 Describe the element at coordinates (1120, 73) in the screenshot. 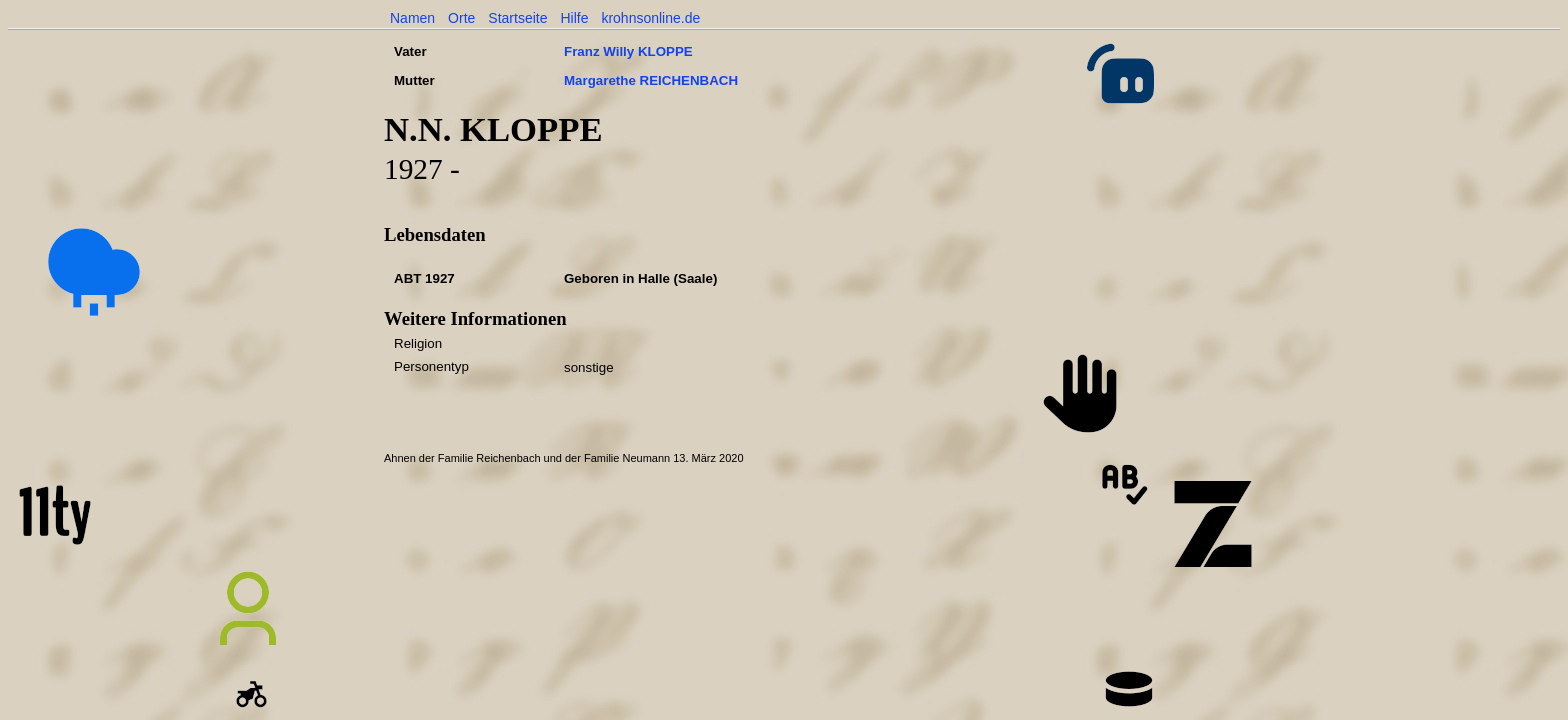

I see `open streamlabs streaming software` at that location.